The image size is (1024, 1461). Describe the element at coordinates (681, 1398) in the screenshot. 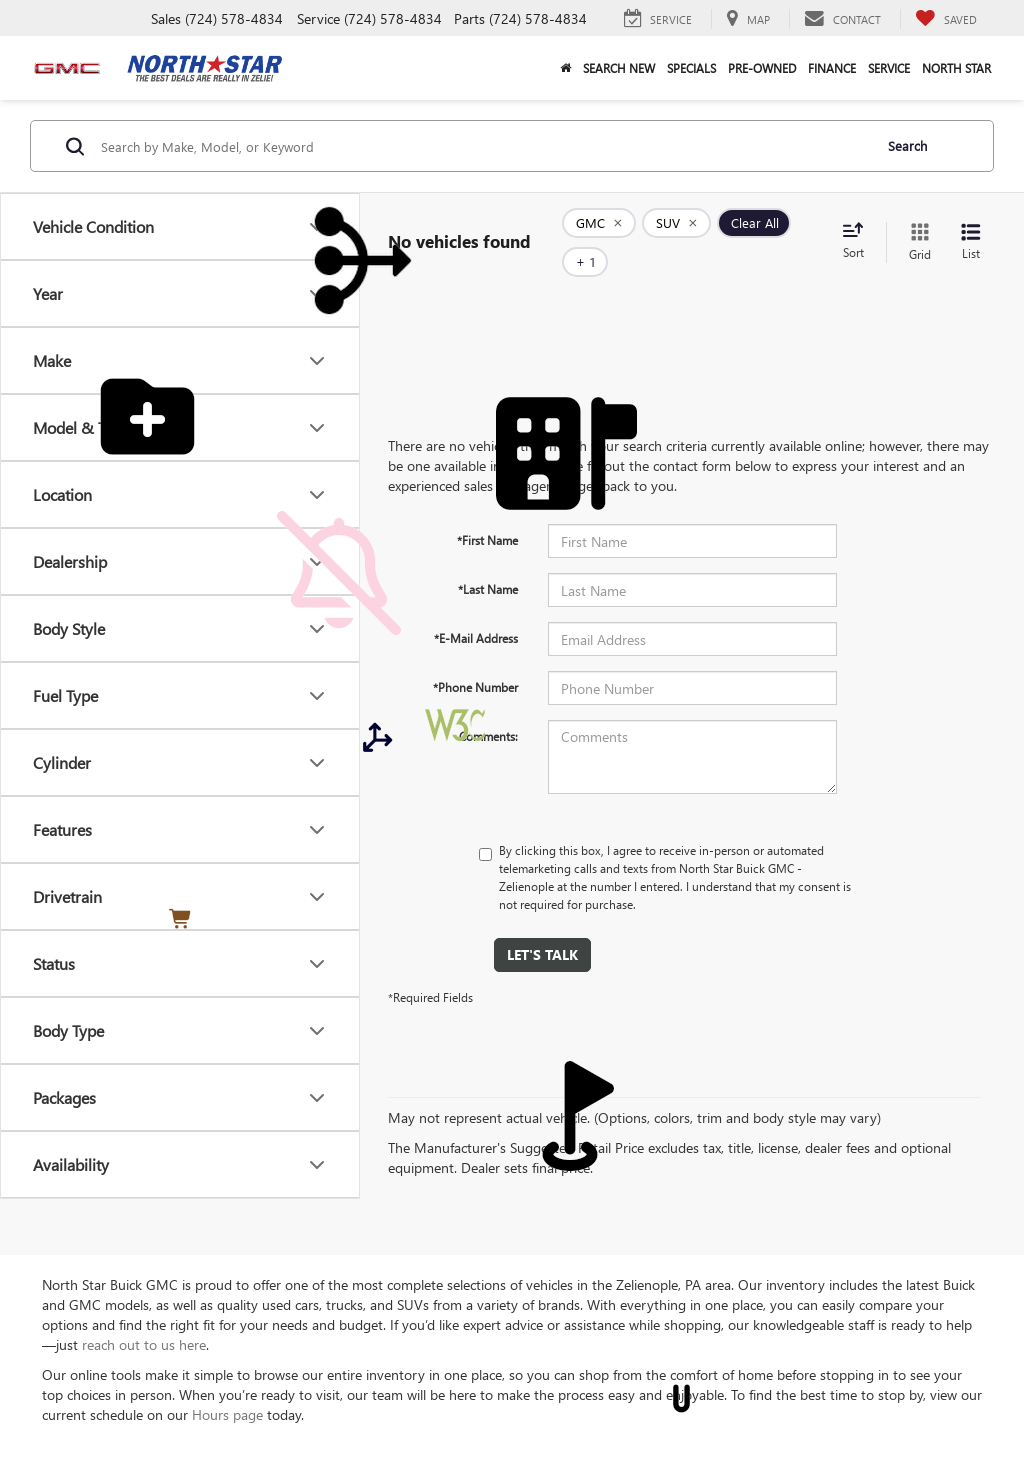

I see `indicates an item starting with the letter u` at that location.